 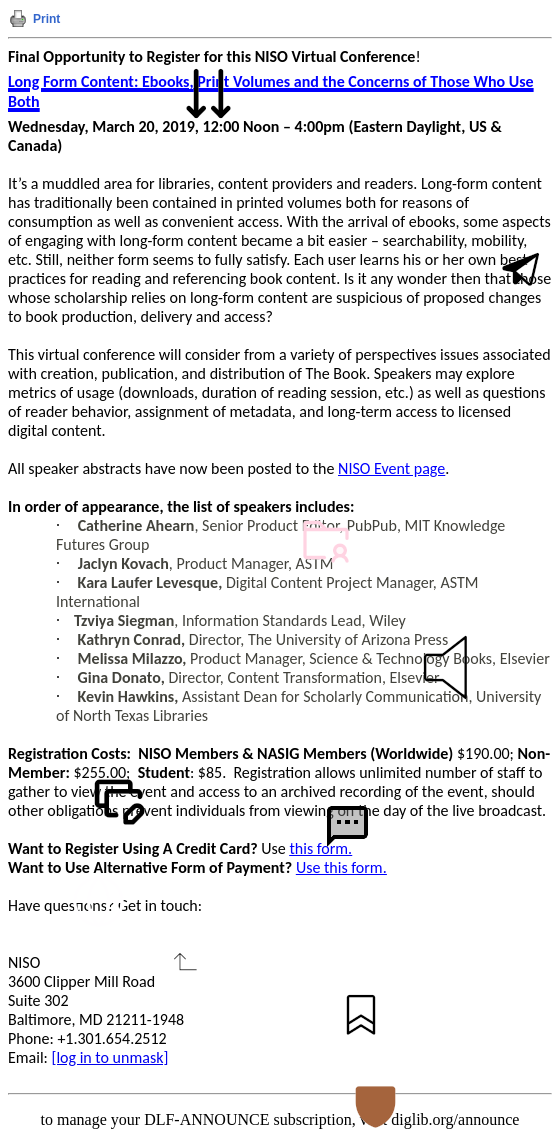 What do you see at coordinates (347, 826) in the screenshot?
I see `open text messages` at bounding box center [347, 826].